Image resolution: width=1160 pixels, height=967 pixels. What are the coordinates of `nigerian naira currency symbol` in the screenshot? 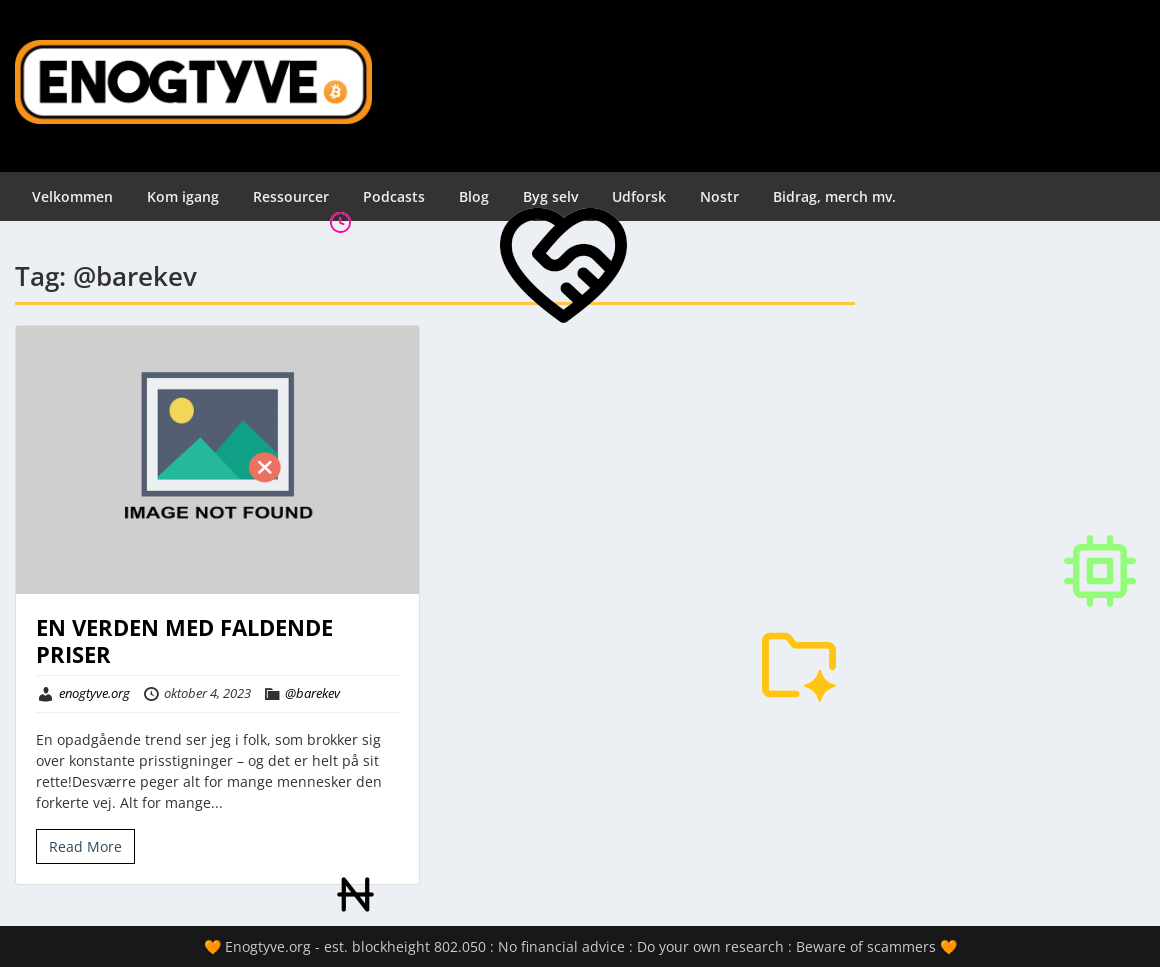 It's located at (355, 894).